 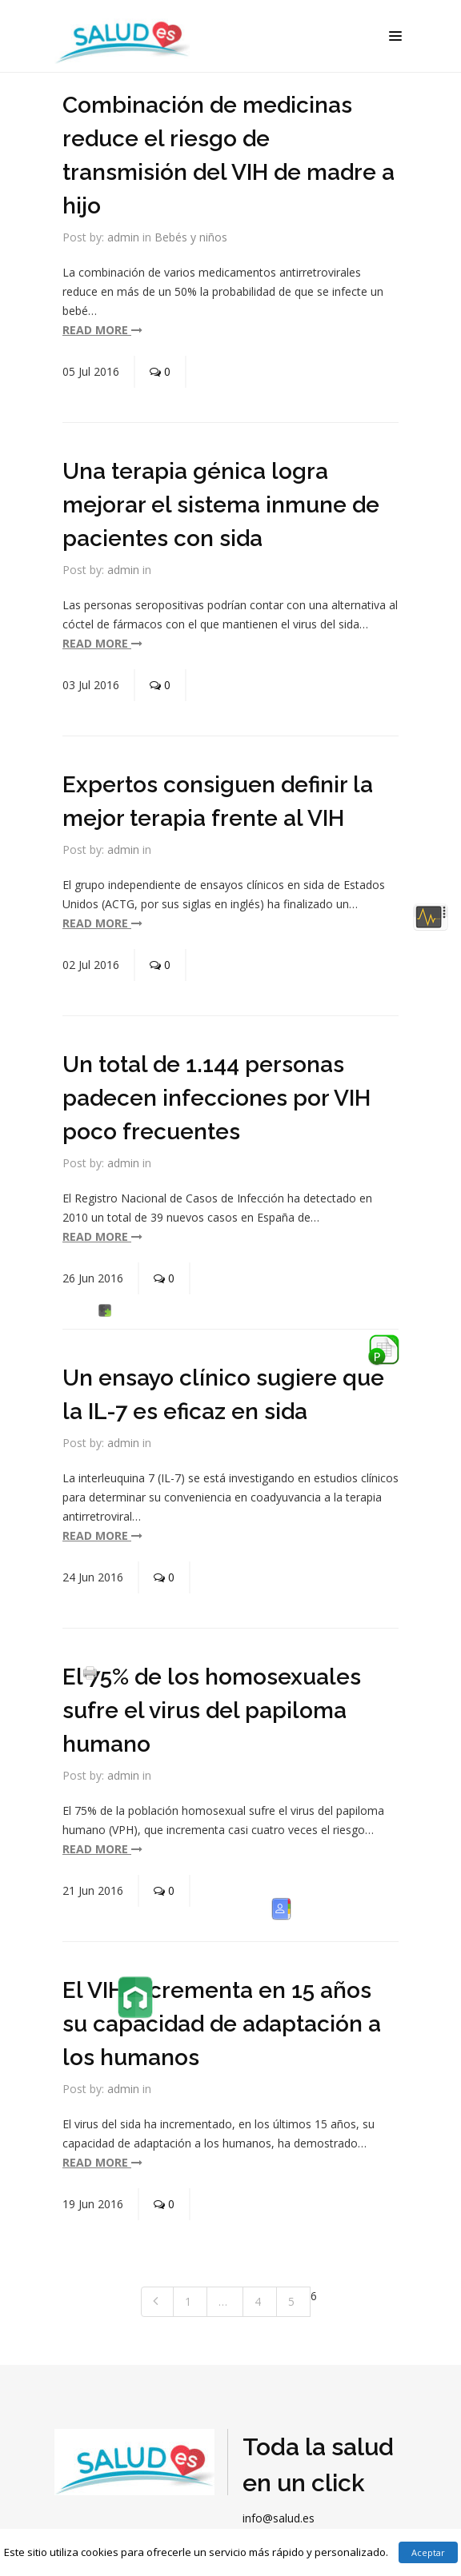 What do you see at coordinates (90, 1673) in the screenshot?
I see `print the current document` at bounding box center [90, 1673].